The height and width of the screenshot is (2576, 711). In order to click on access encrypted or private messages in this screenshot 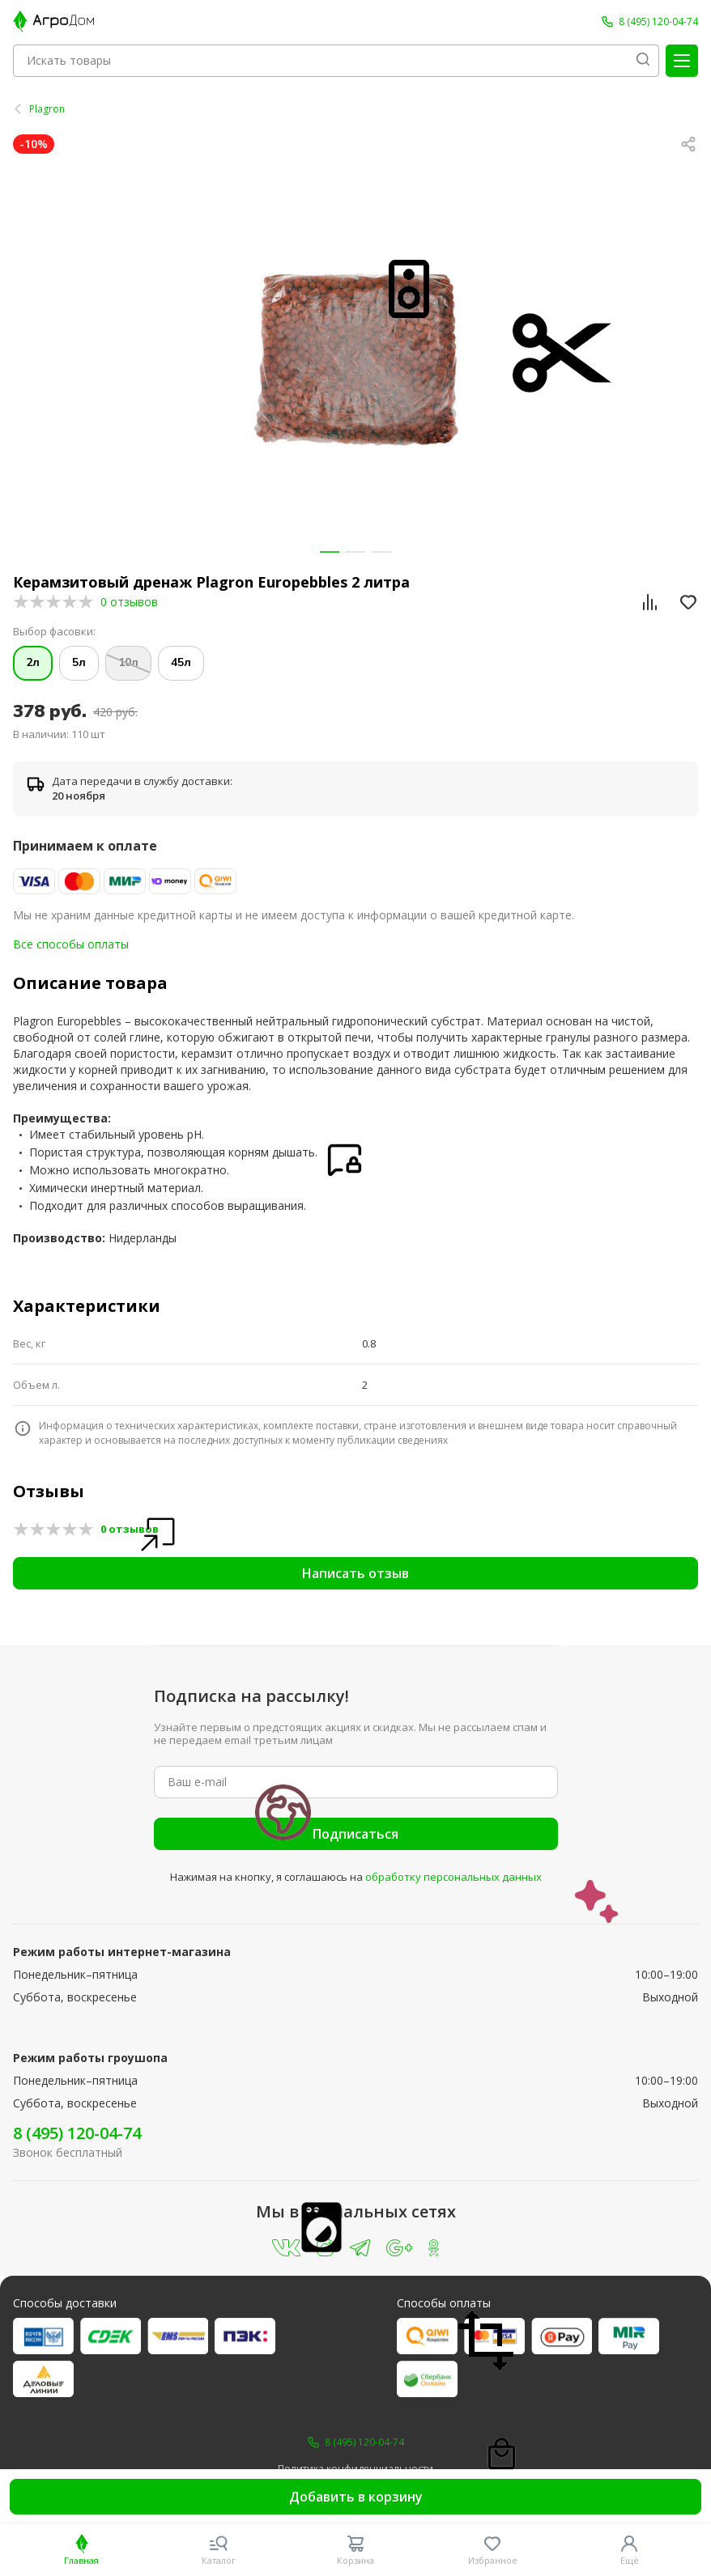, I will do `click(344, 1159)`.